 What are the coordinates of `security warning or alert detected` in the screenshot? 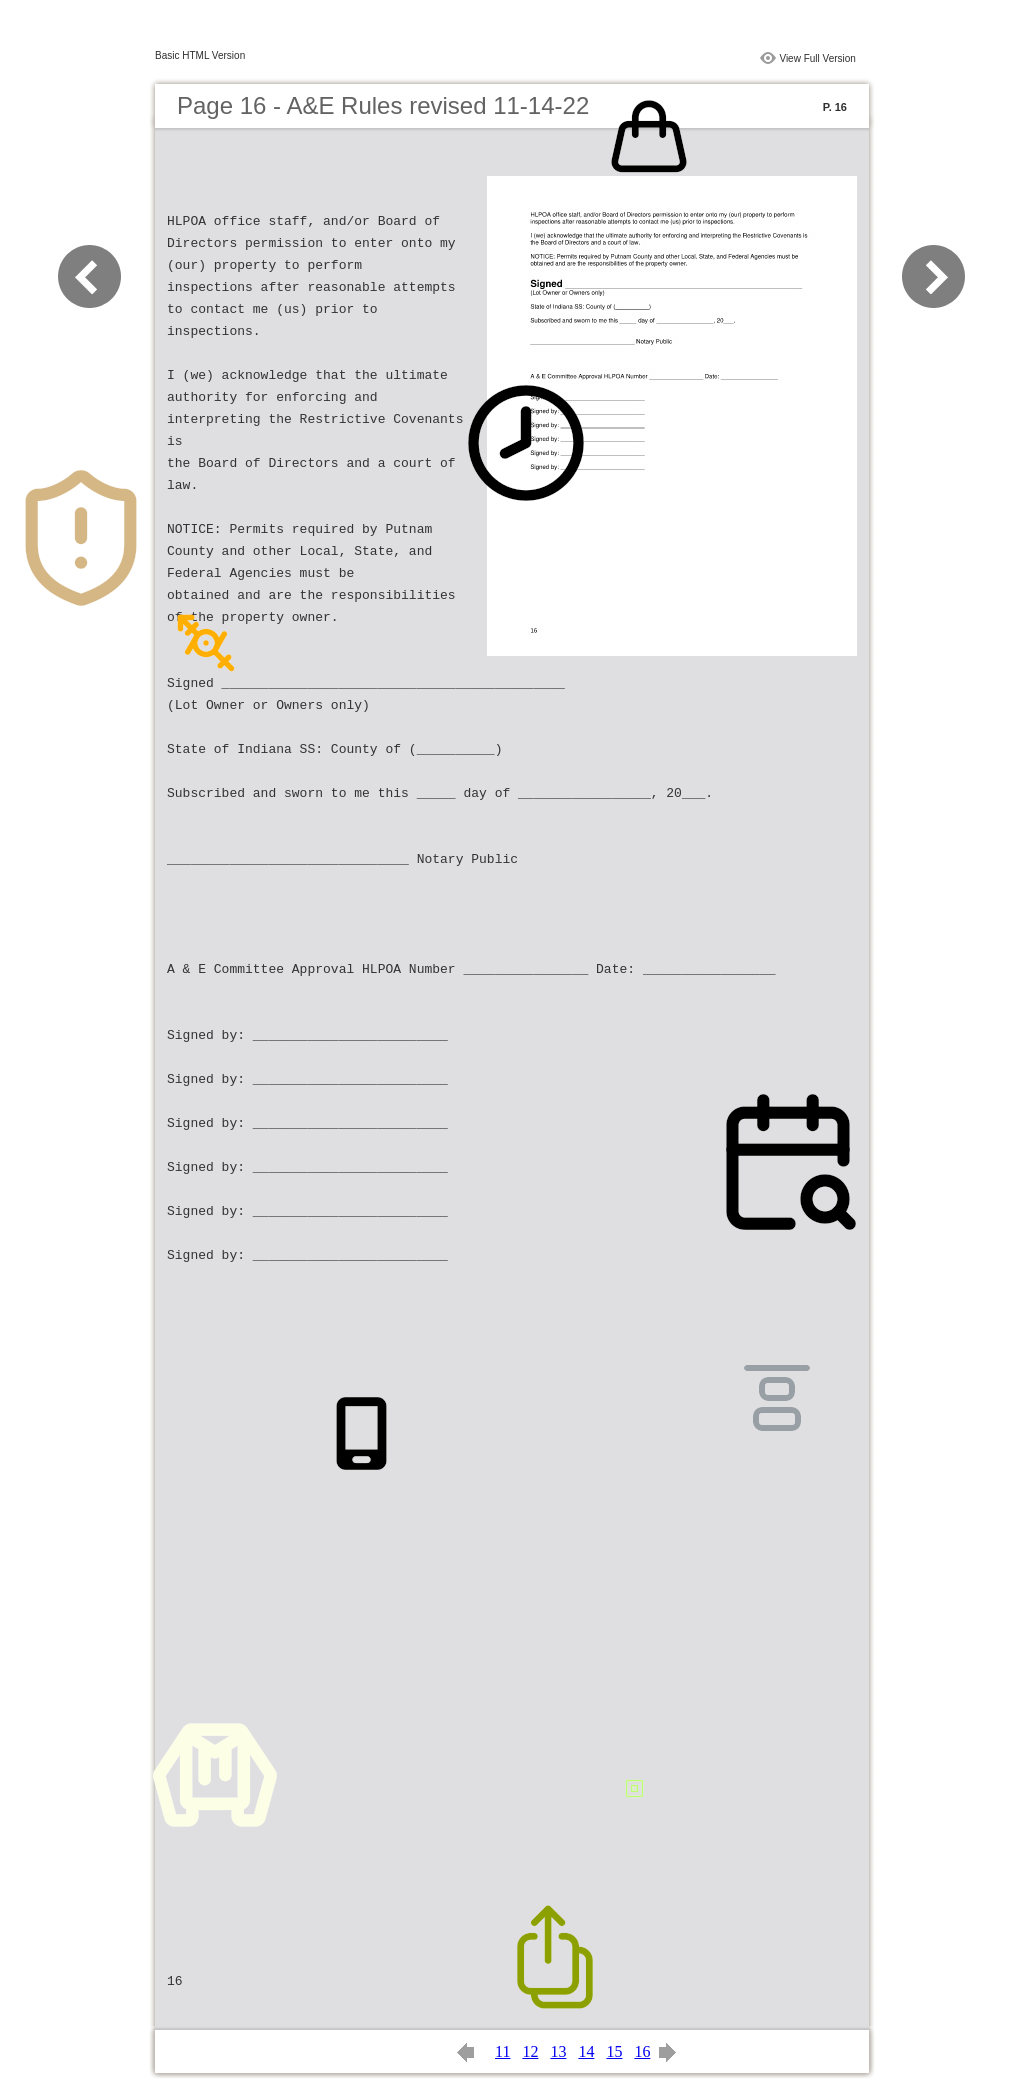 It's located at (81, 538).